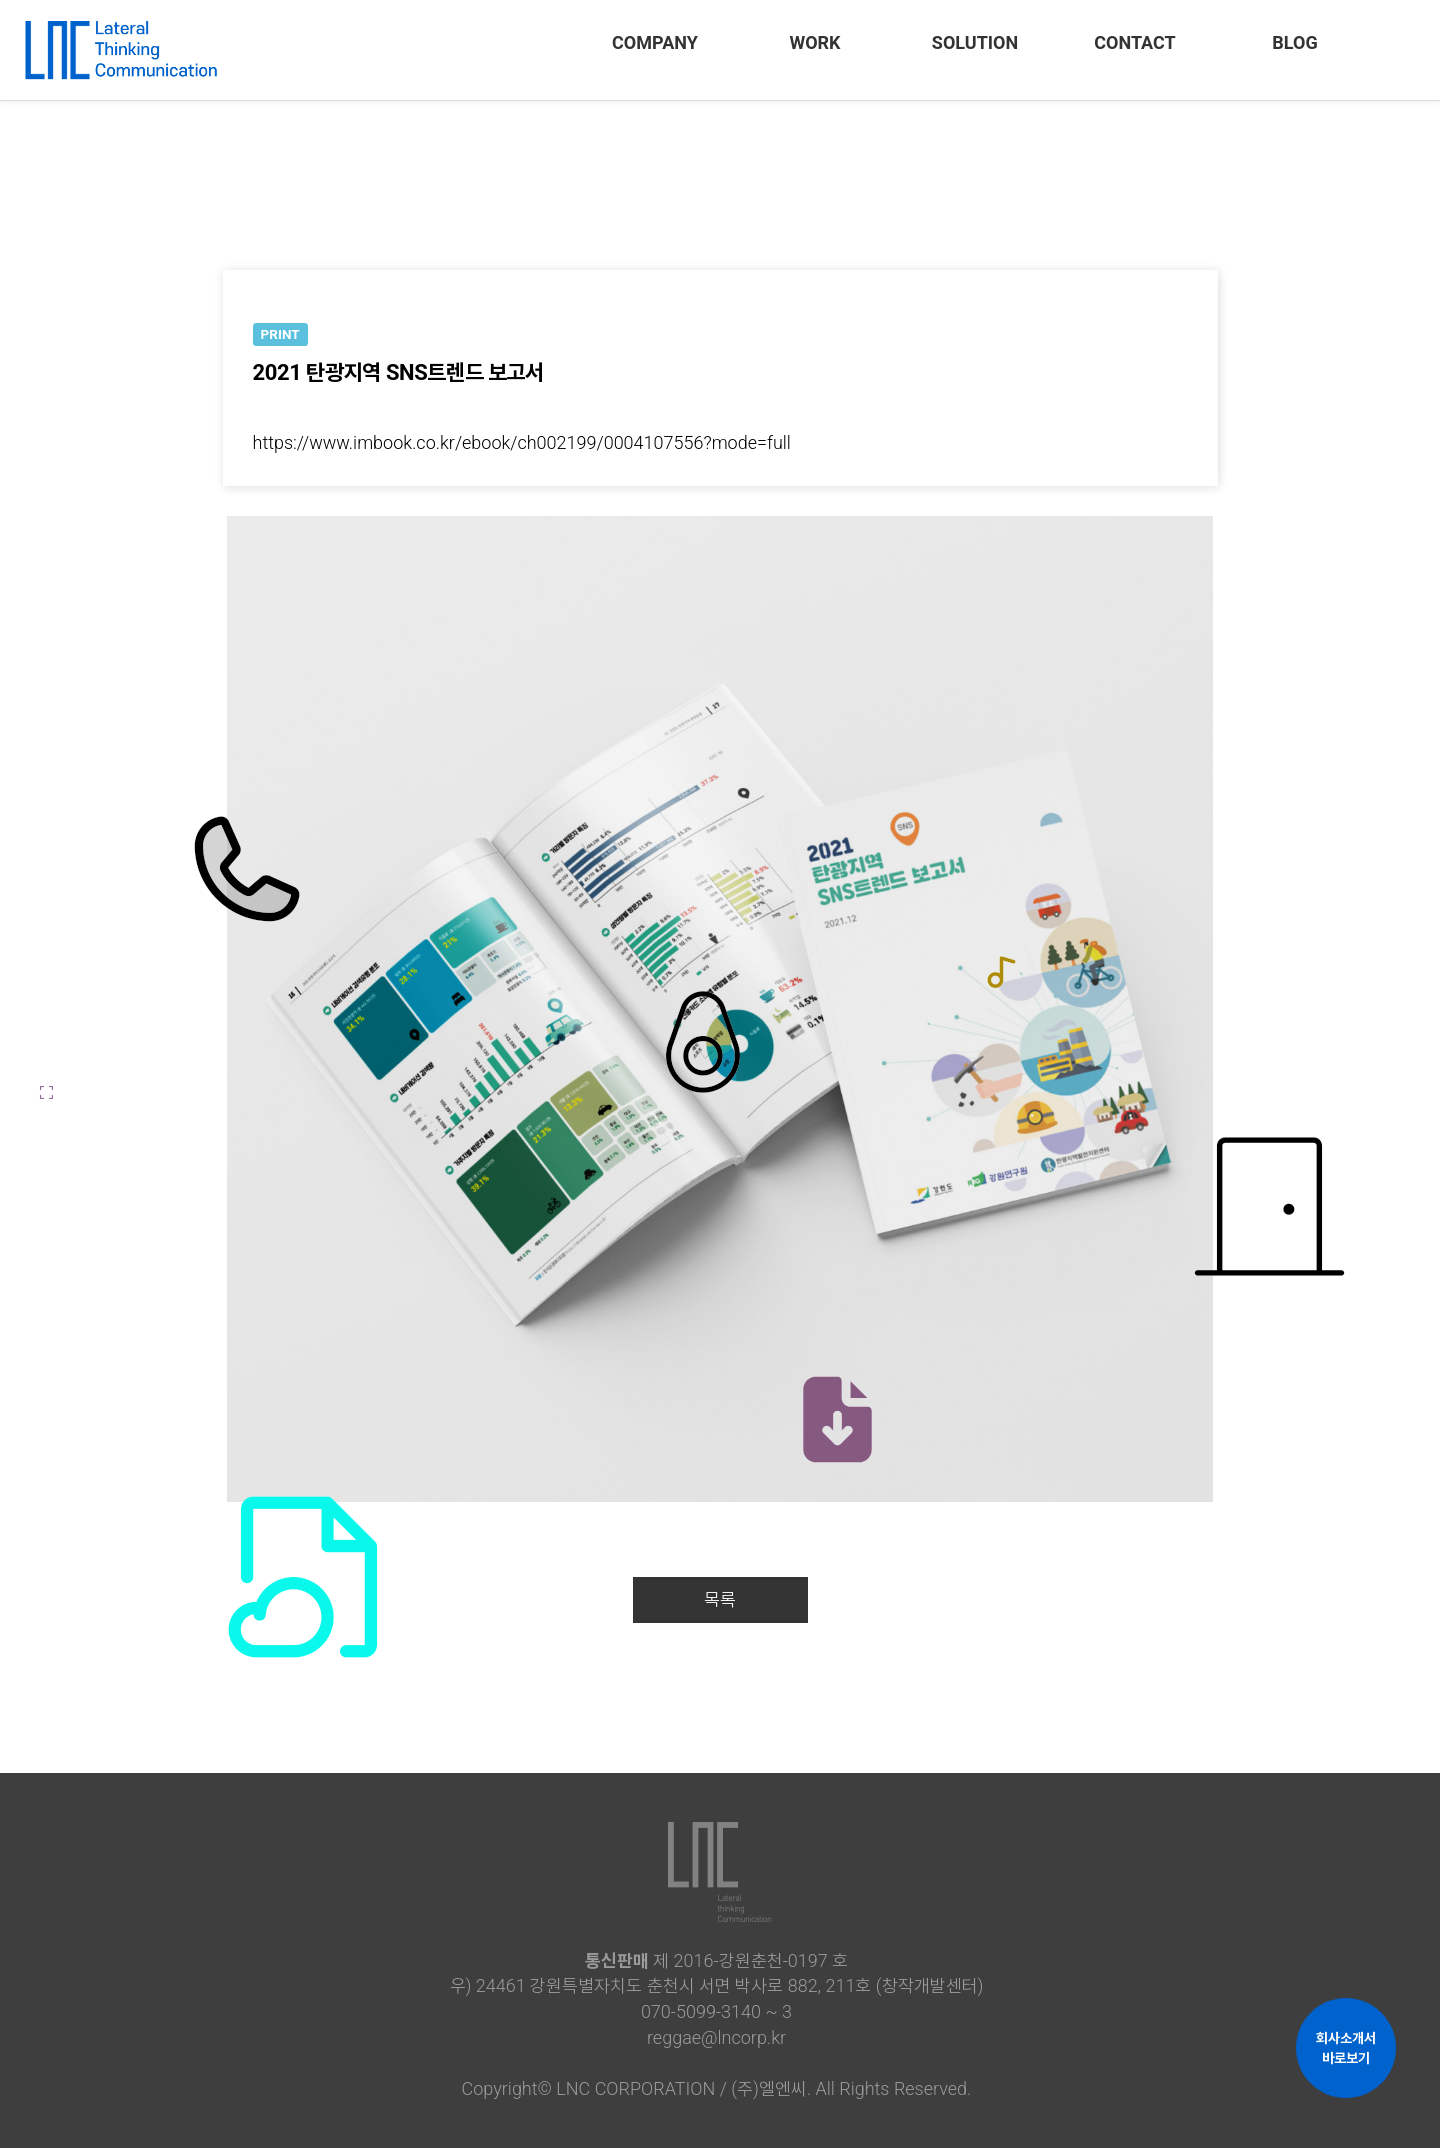  I want to click on expand to fullscreen mode, so click(46, 1092).